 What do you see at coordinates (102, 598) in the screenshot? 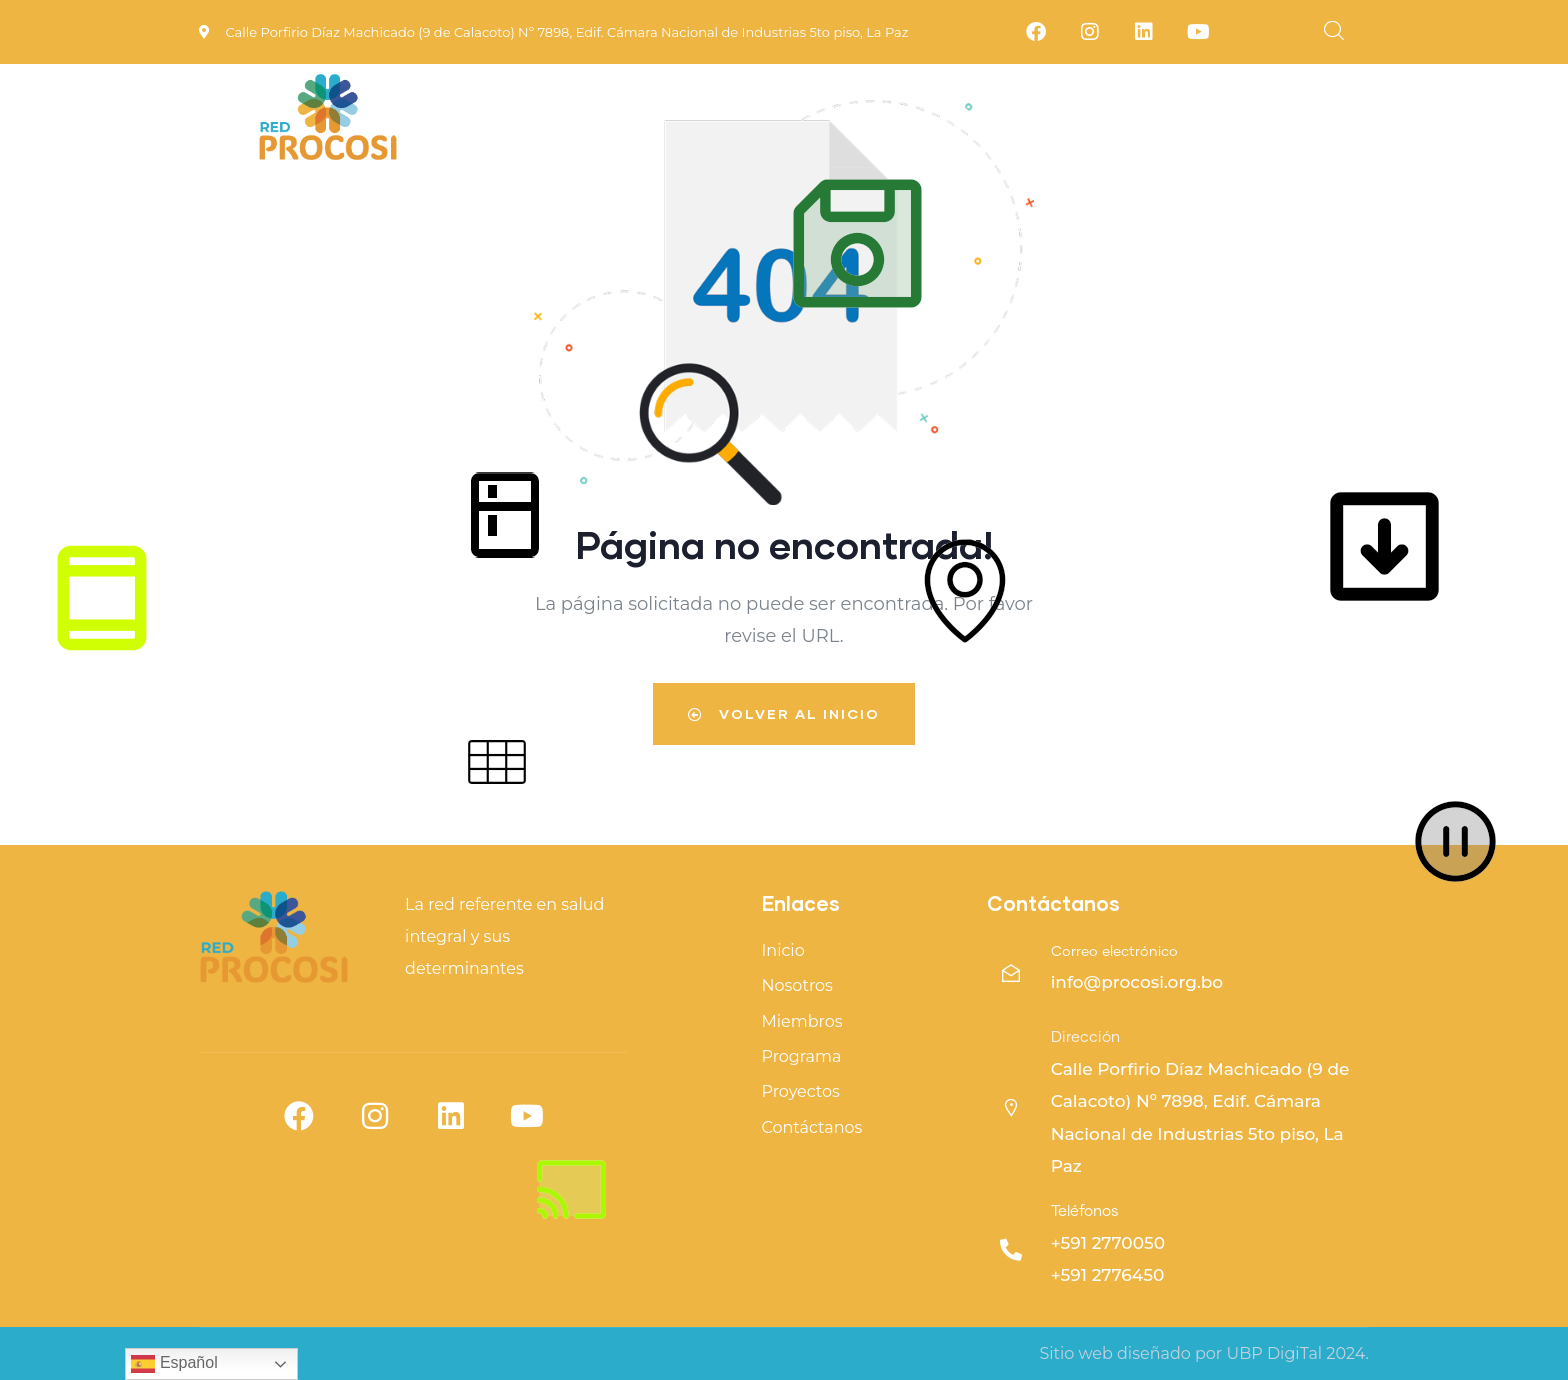
I see `switch to tablet view` at bounding box center [102, 598].